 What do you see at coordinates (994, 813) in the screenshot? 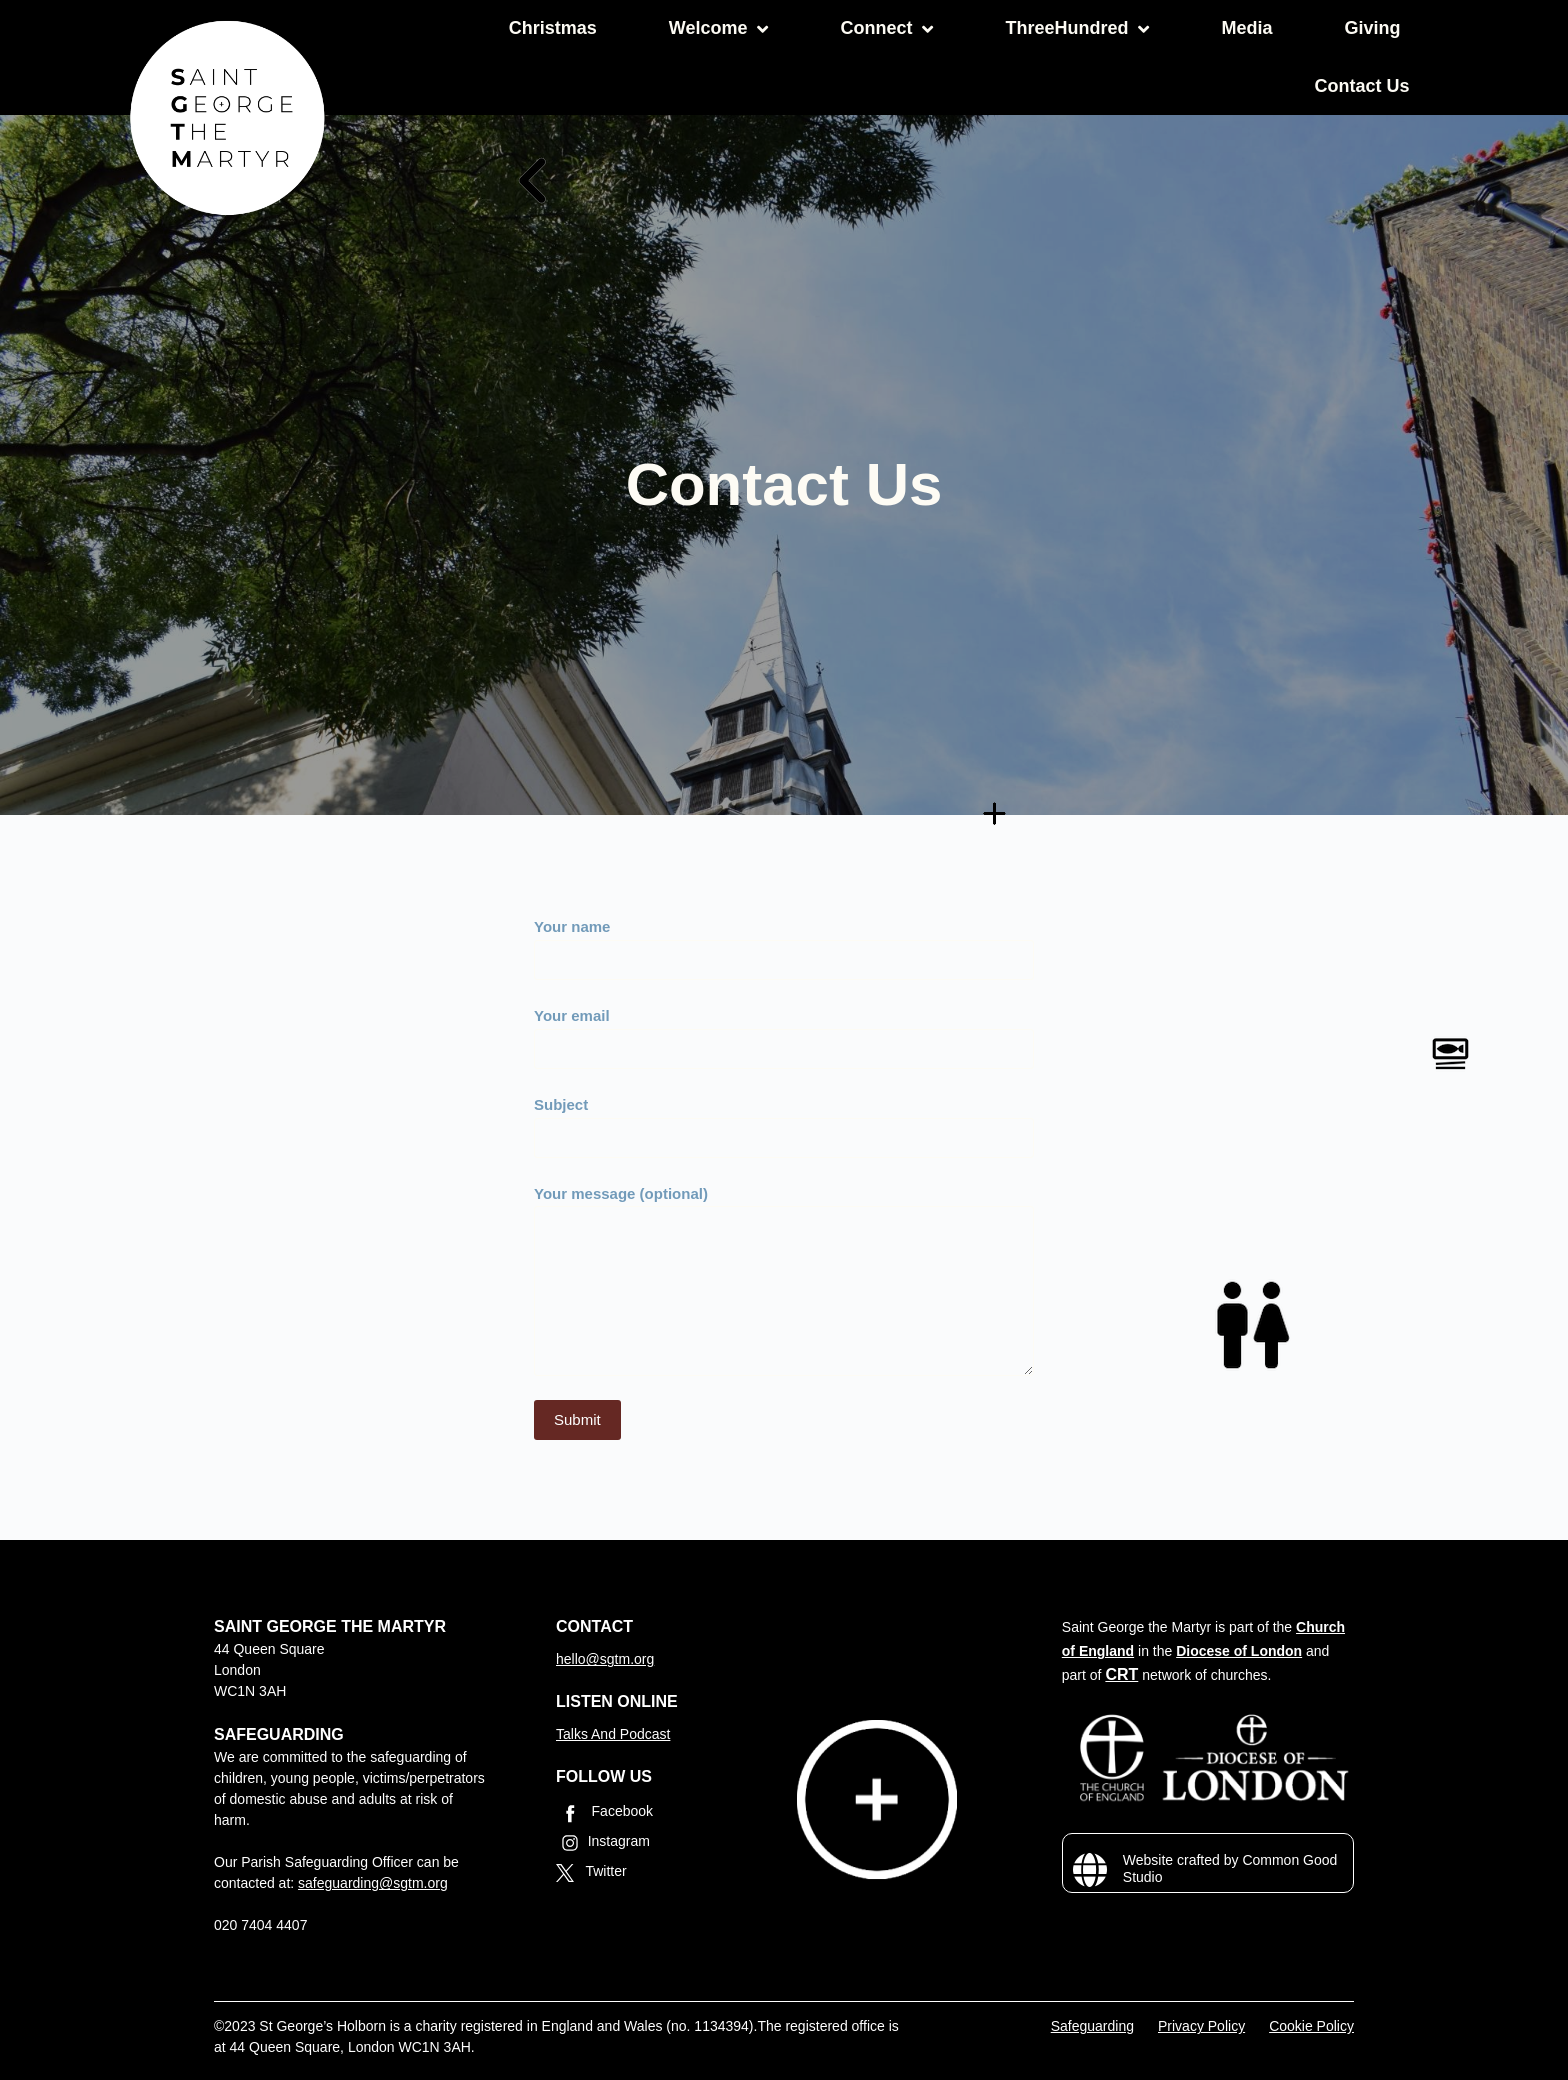
I see `add a new item` at bounding box center [994, 813].